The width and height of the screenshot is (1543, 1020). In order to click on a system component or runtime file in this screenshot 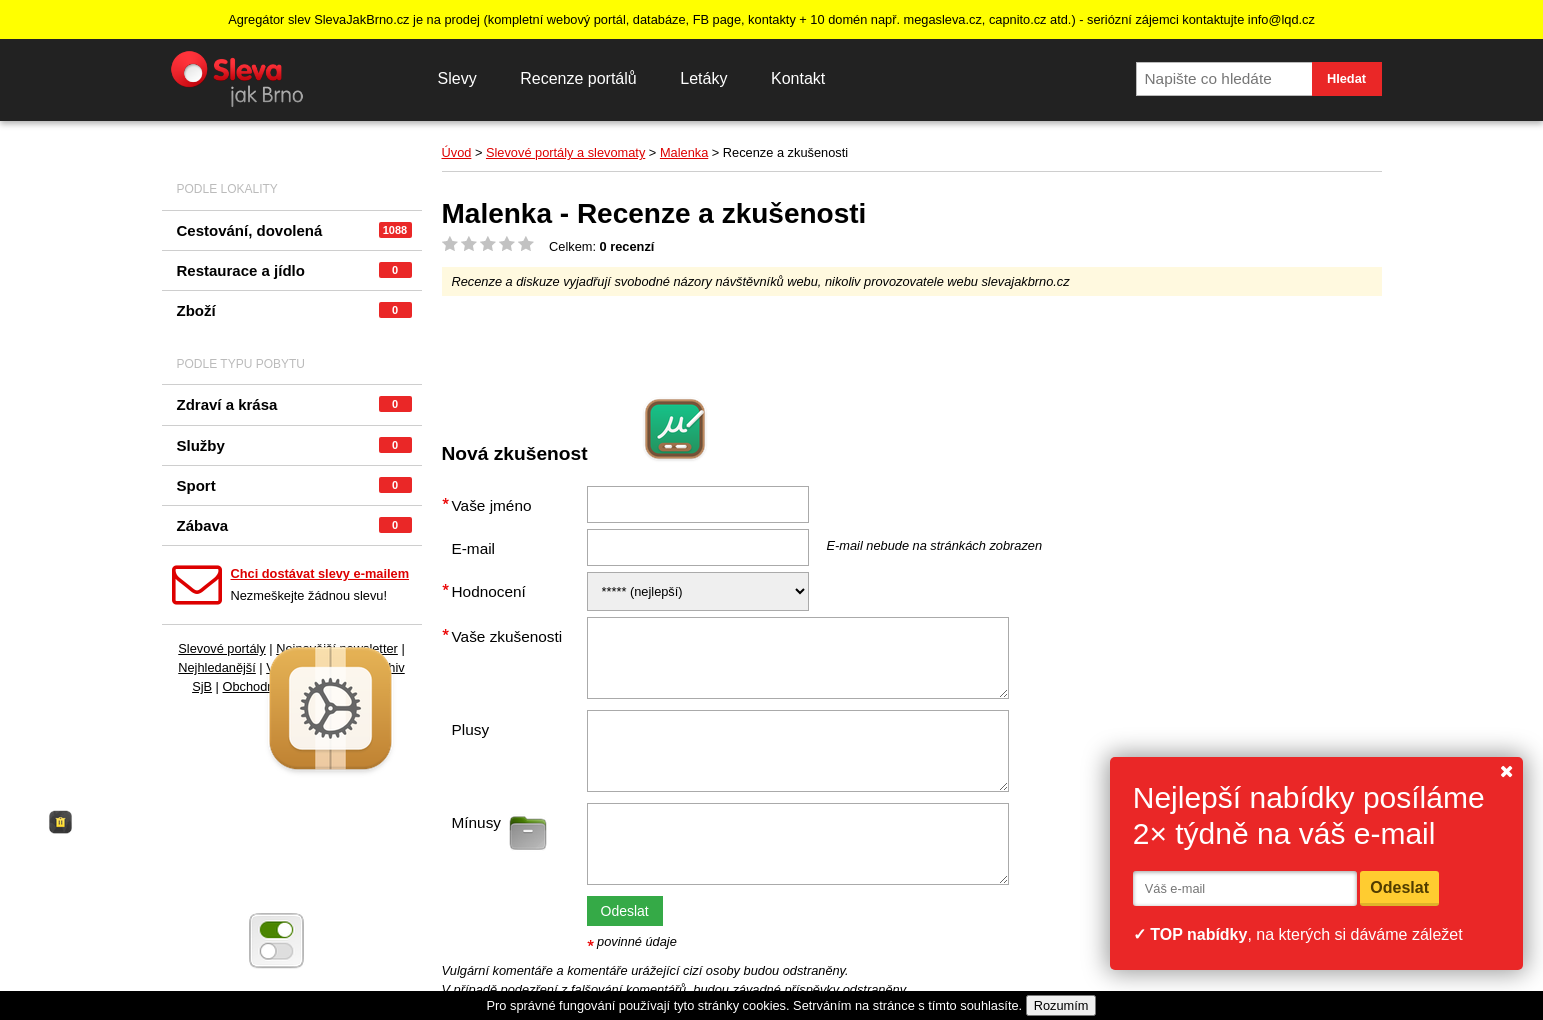, I will do `click(330, 710)`.